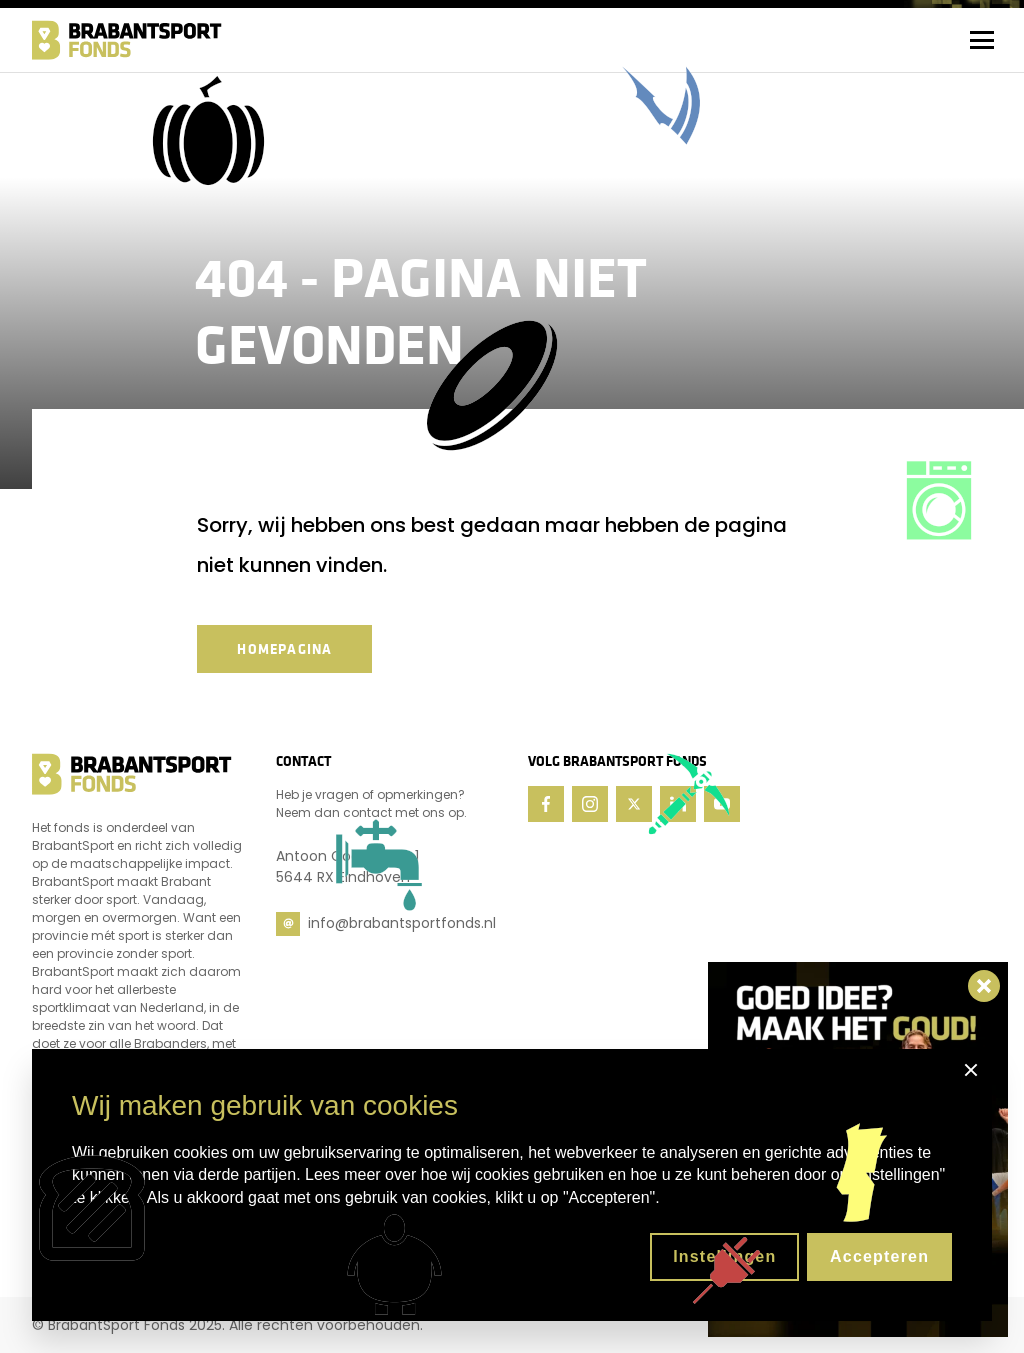  I want to click on connect to a power source, so click(726, 1270).